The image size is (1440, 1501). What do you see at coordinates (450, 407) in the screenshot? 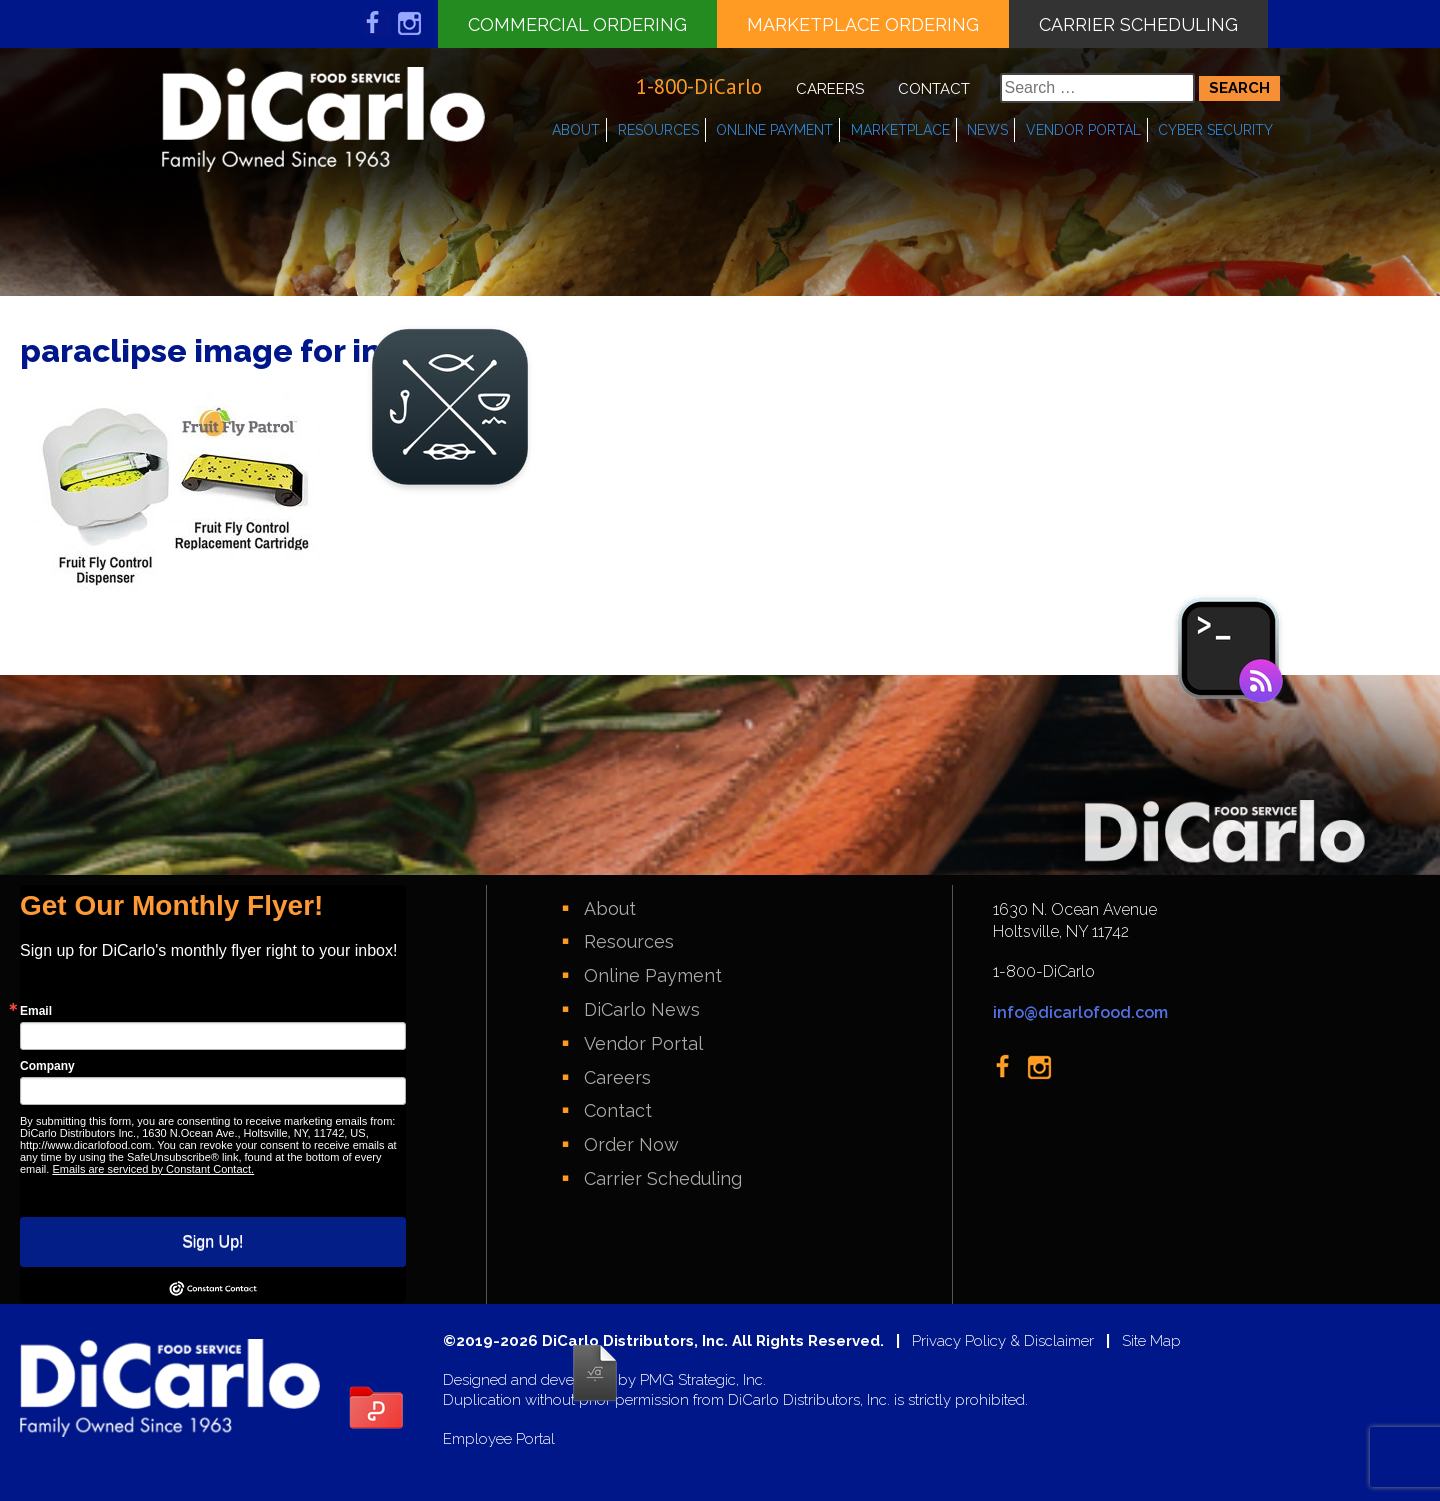
I see `launch fishing planet game` at bounding box center [450, 407].